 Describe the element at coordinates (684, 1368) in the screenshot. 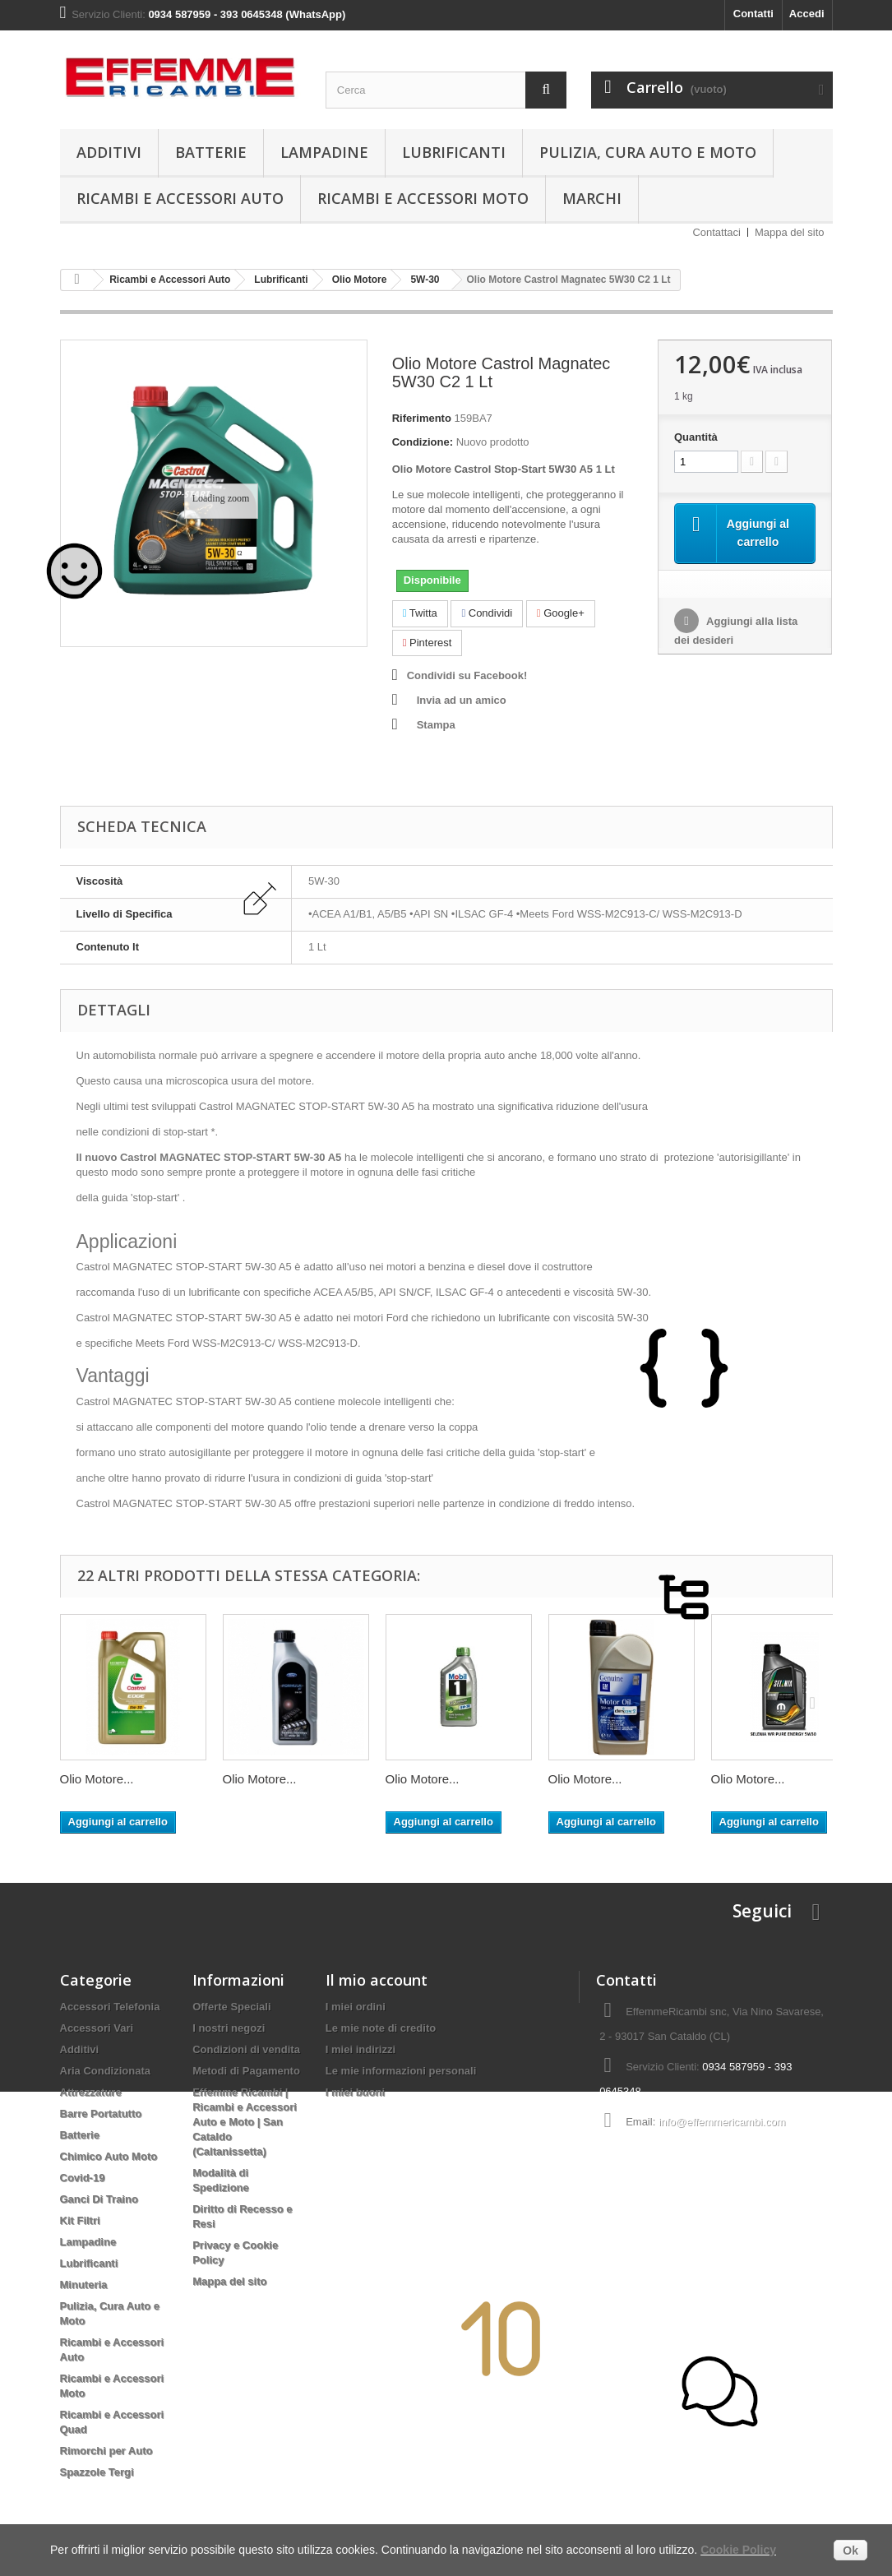

I see `insert code block or code snippet` at that location.